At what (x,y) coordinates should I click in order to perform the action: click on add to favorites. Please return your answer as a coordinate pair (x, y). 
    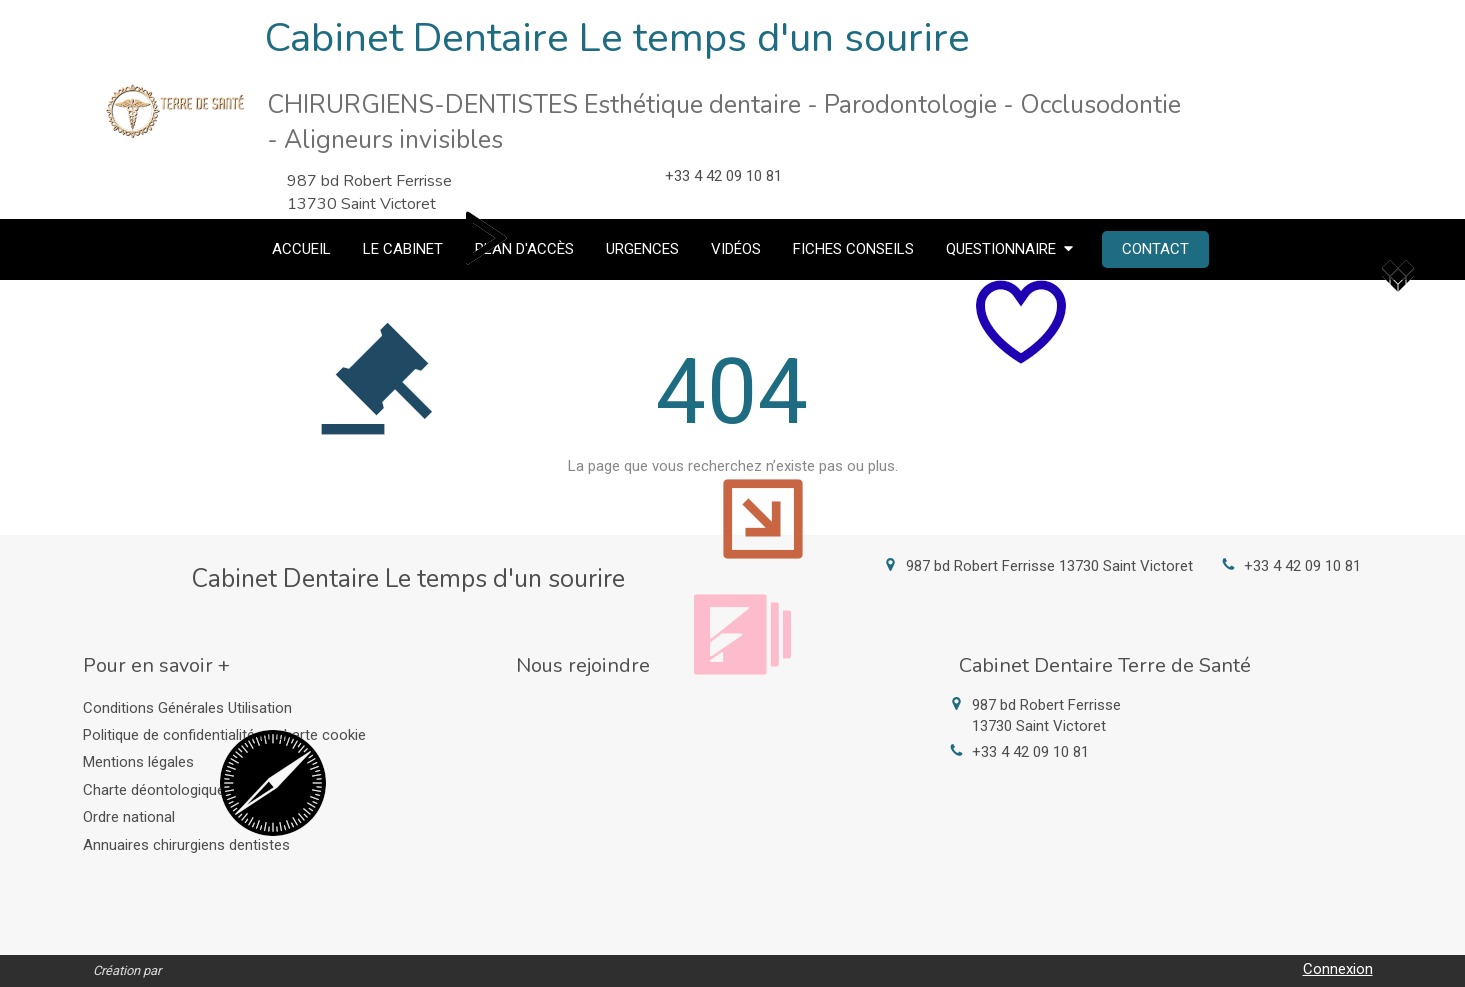
    Looking at the image, I should click on (1021, 321).